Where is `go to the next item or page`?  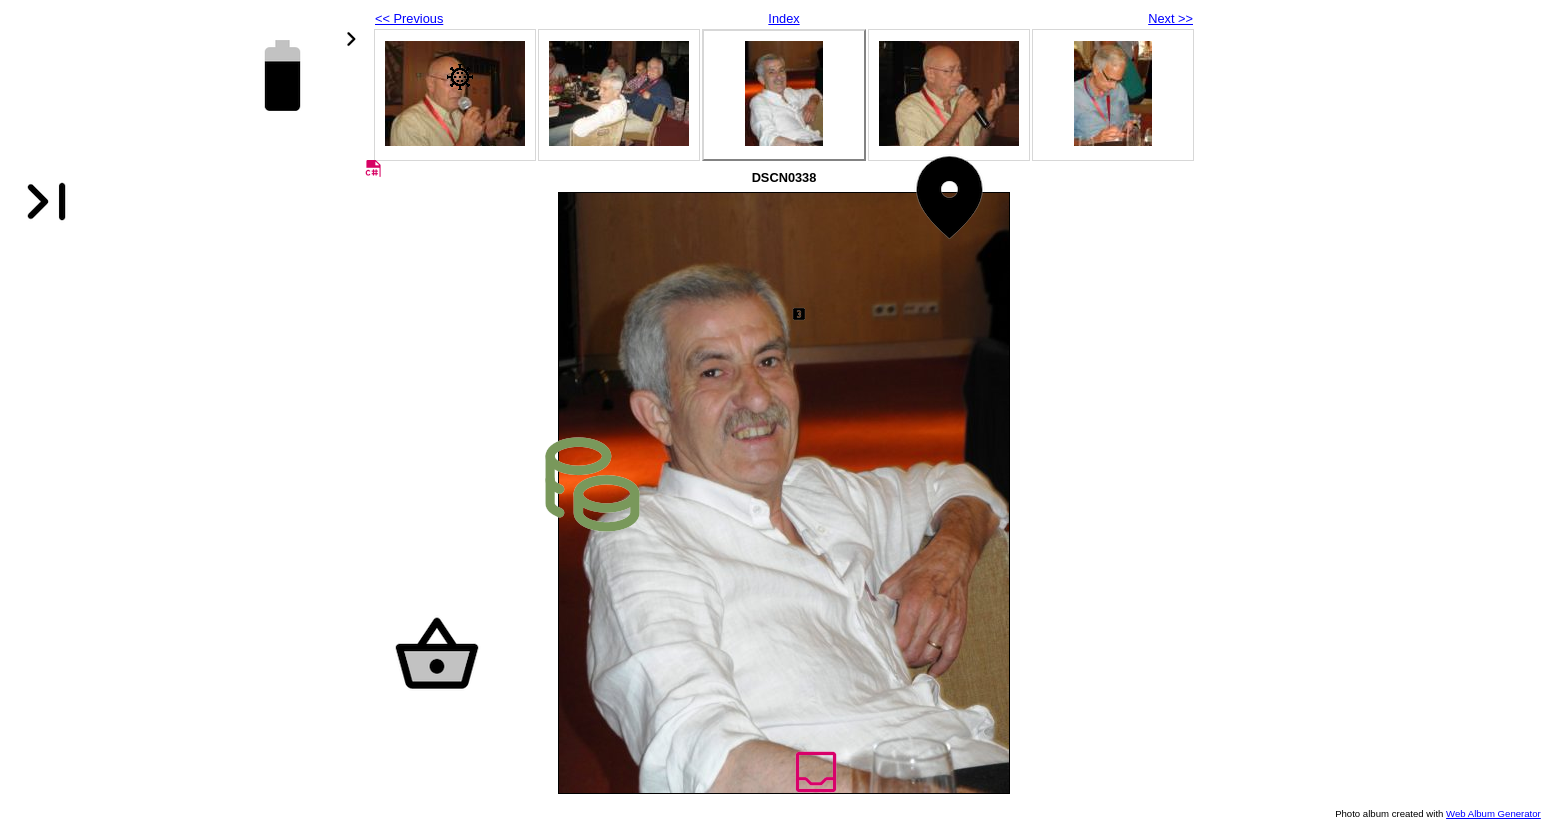
go to the next item or page is located at coordinates (351, 39).